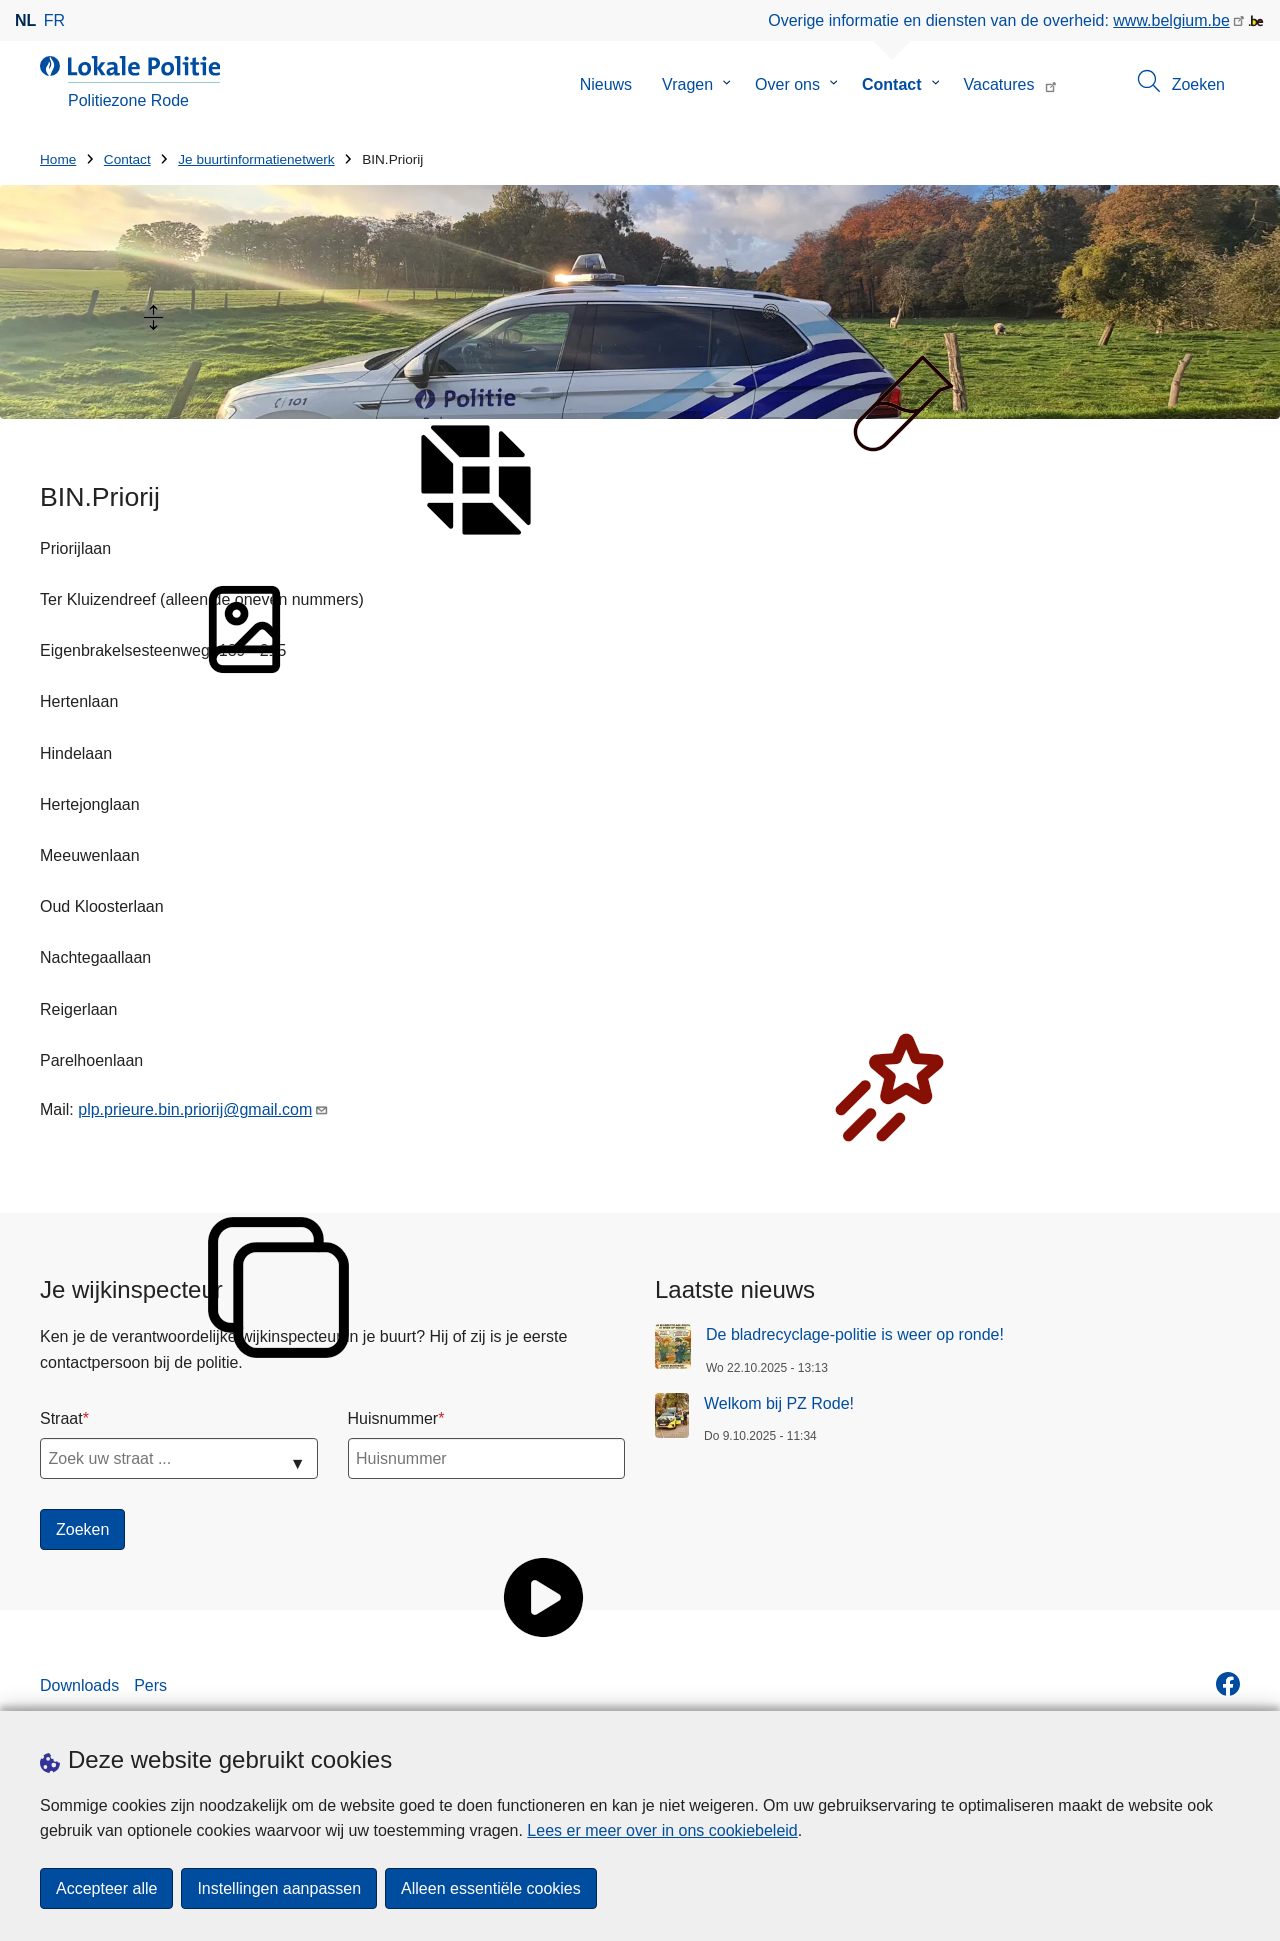 This screenshot has width=1280, height=1941. I want to click on copy to clipboard, so click(278, 1287).